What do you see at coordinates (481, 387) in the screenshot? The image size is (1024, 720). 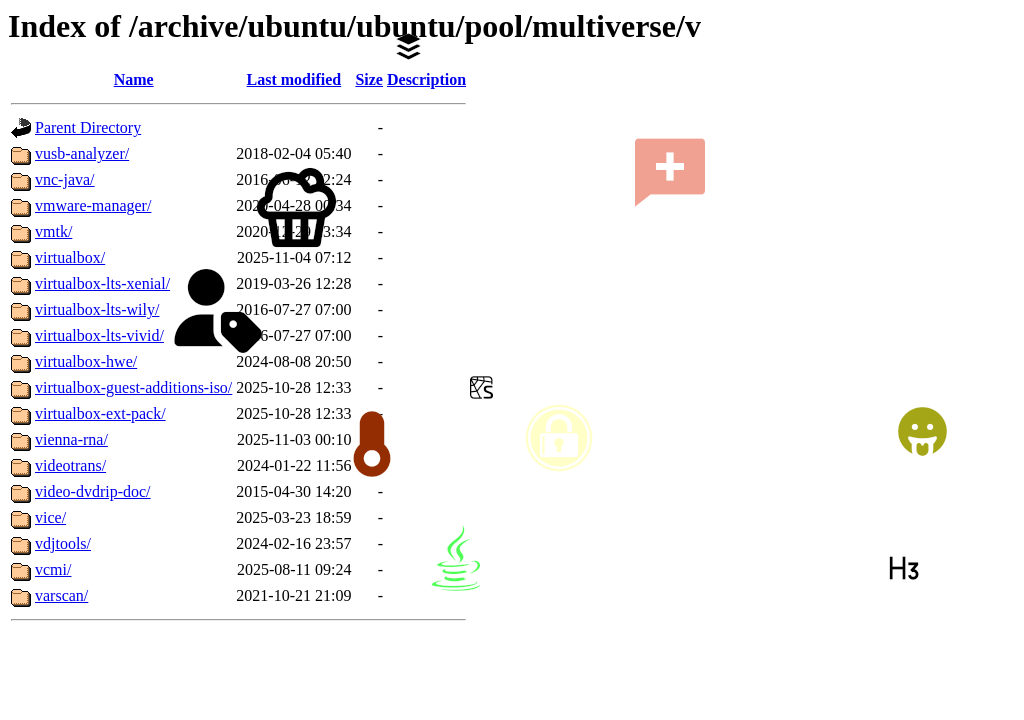 I see `visit the Spyderide website or app` at bounding box center [481, 387].